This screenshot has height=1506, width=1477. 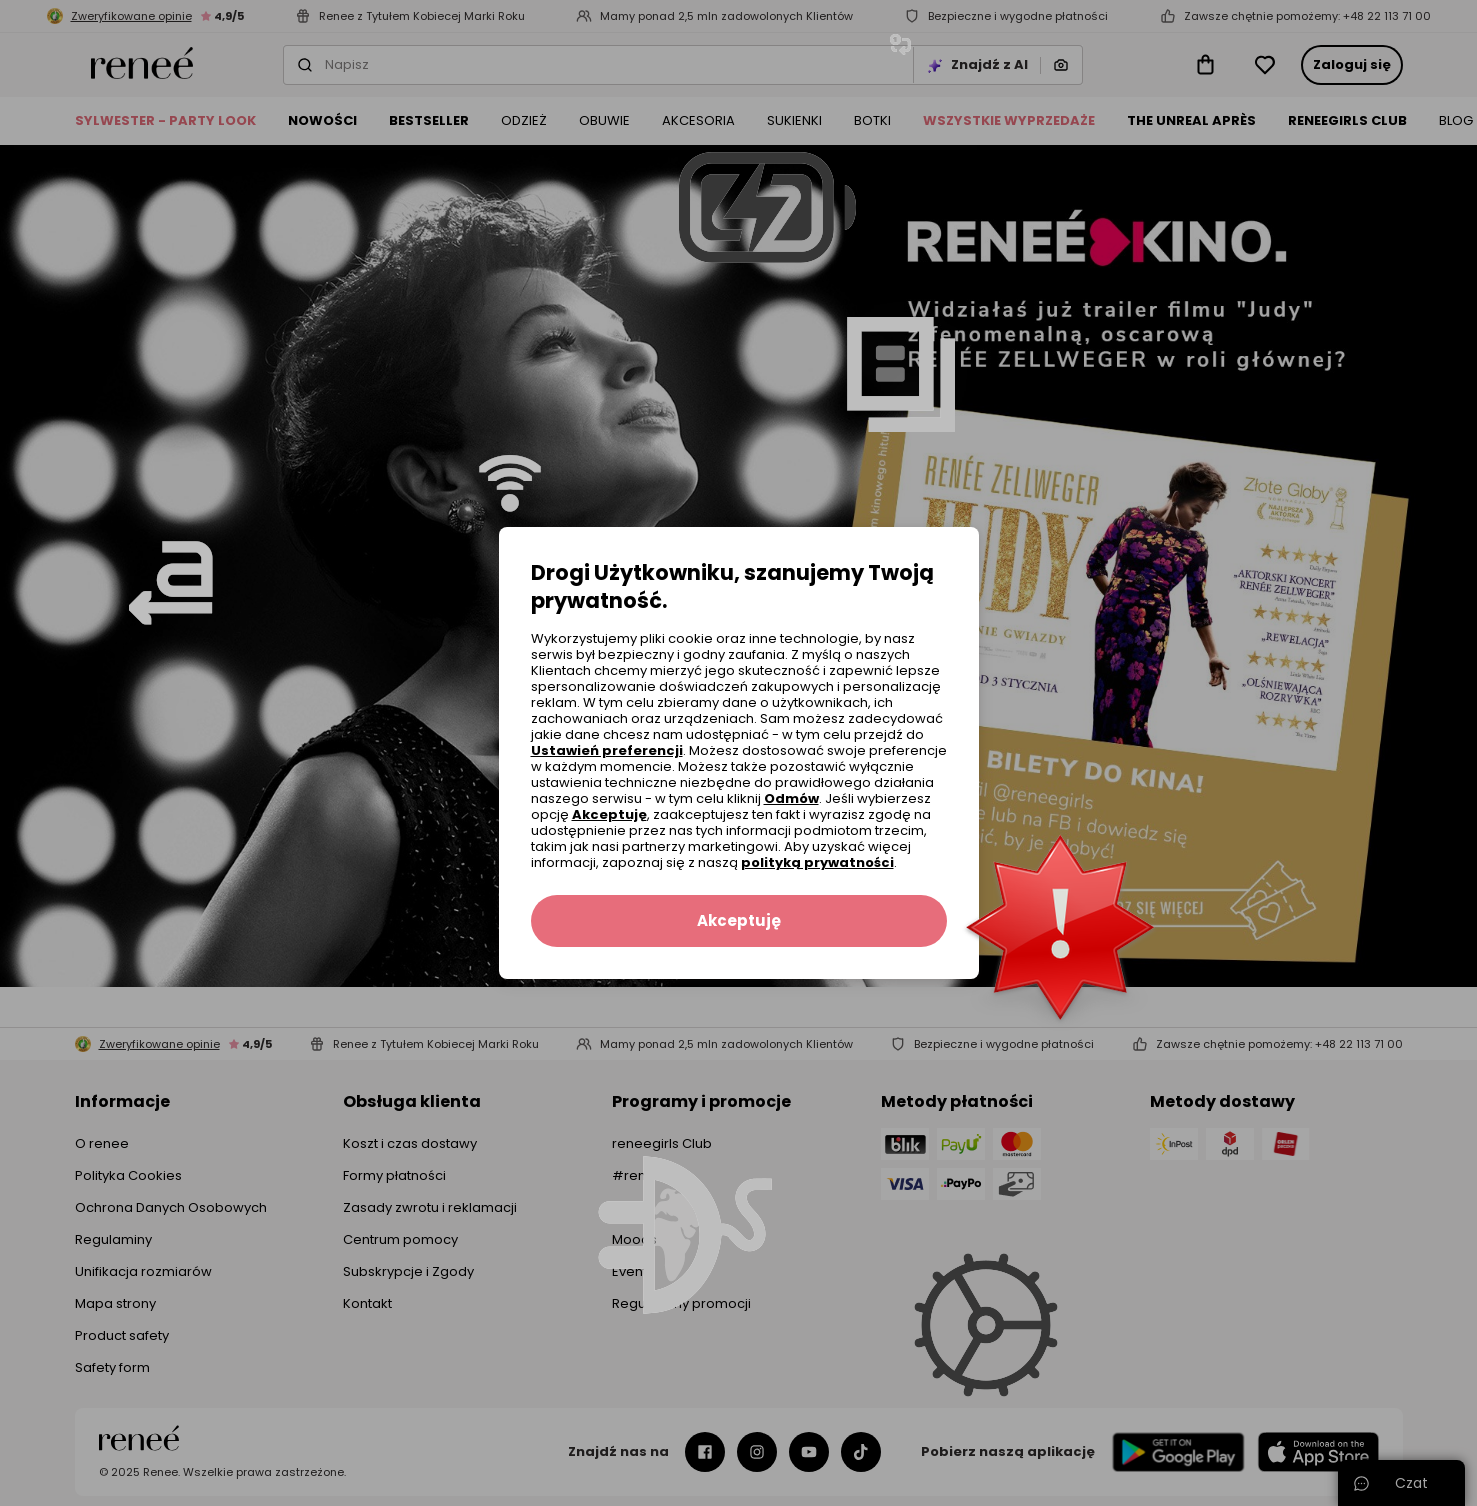 I want to click on access system settings and preferences, so click(x=986, y=1325).